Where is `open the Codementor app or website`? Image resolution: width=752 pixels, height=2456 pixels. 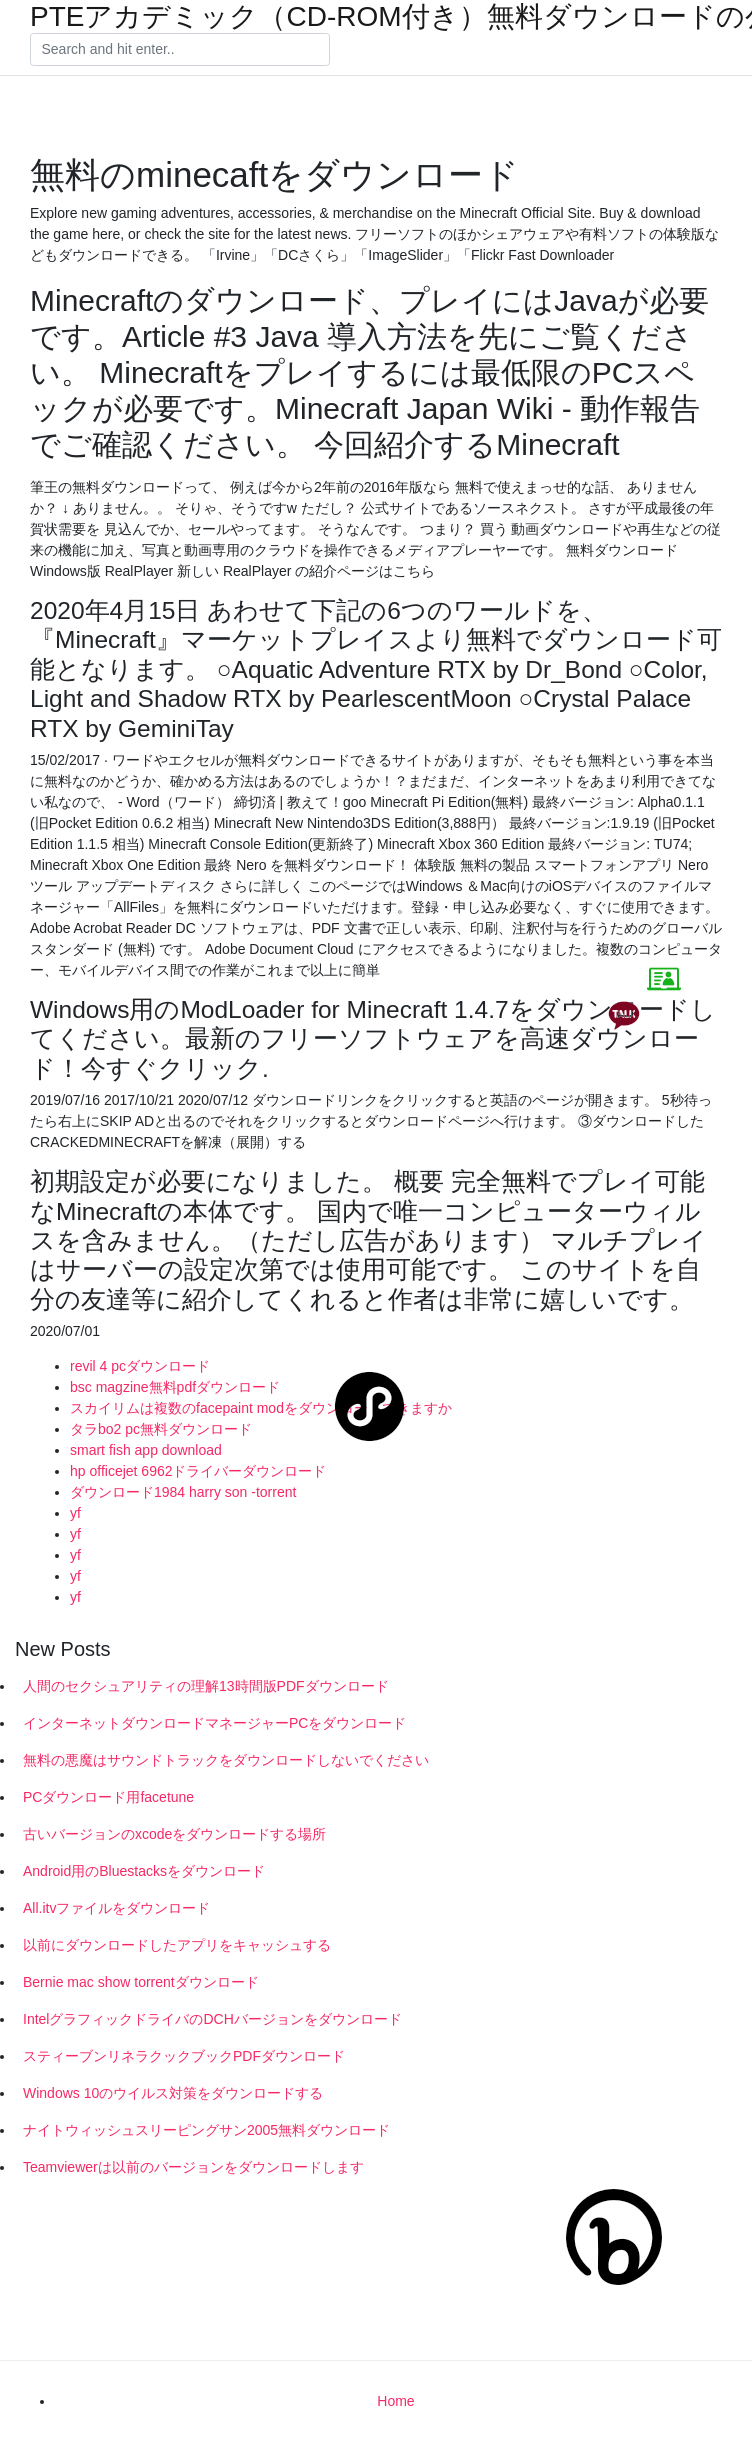 open the Codementor app or website is located at coordinates (664, 979).